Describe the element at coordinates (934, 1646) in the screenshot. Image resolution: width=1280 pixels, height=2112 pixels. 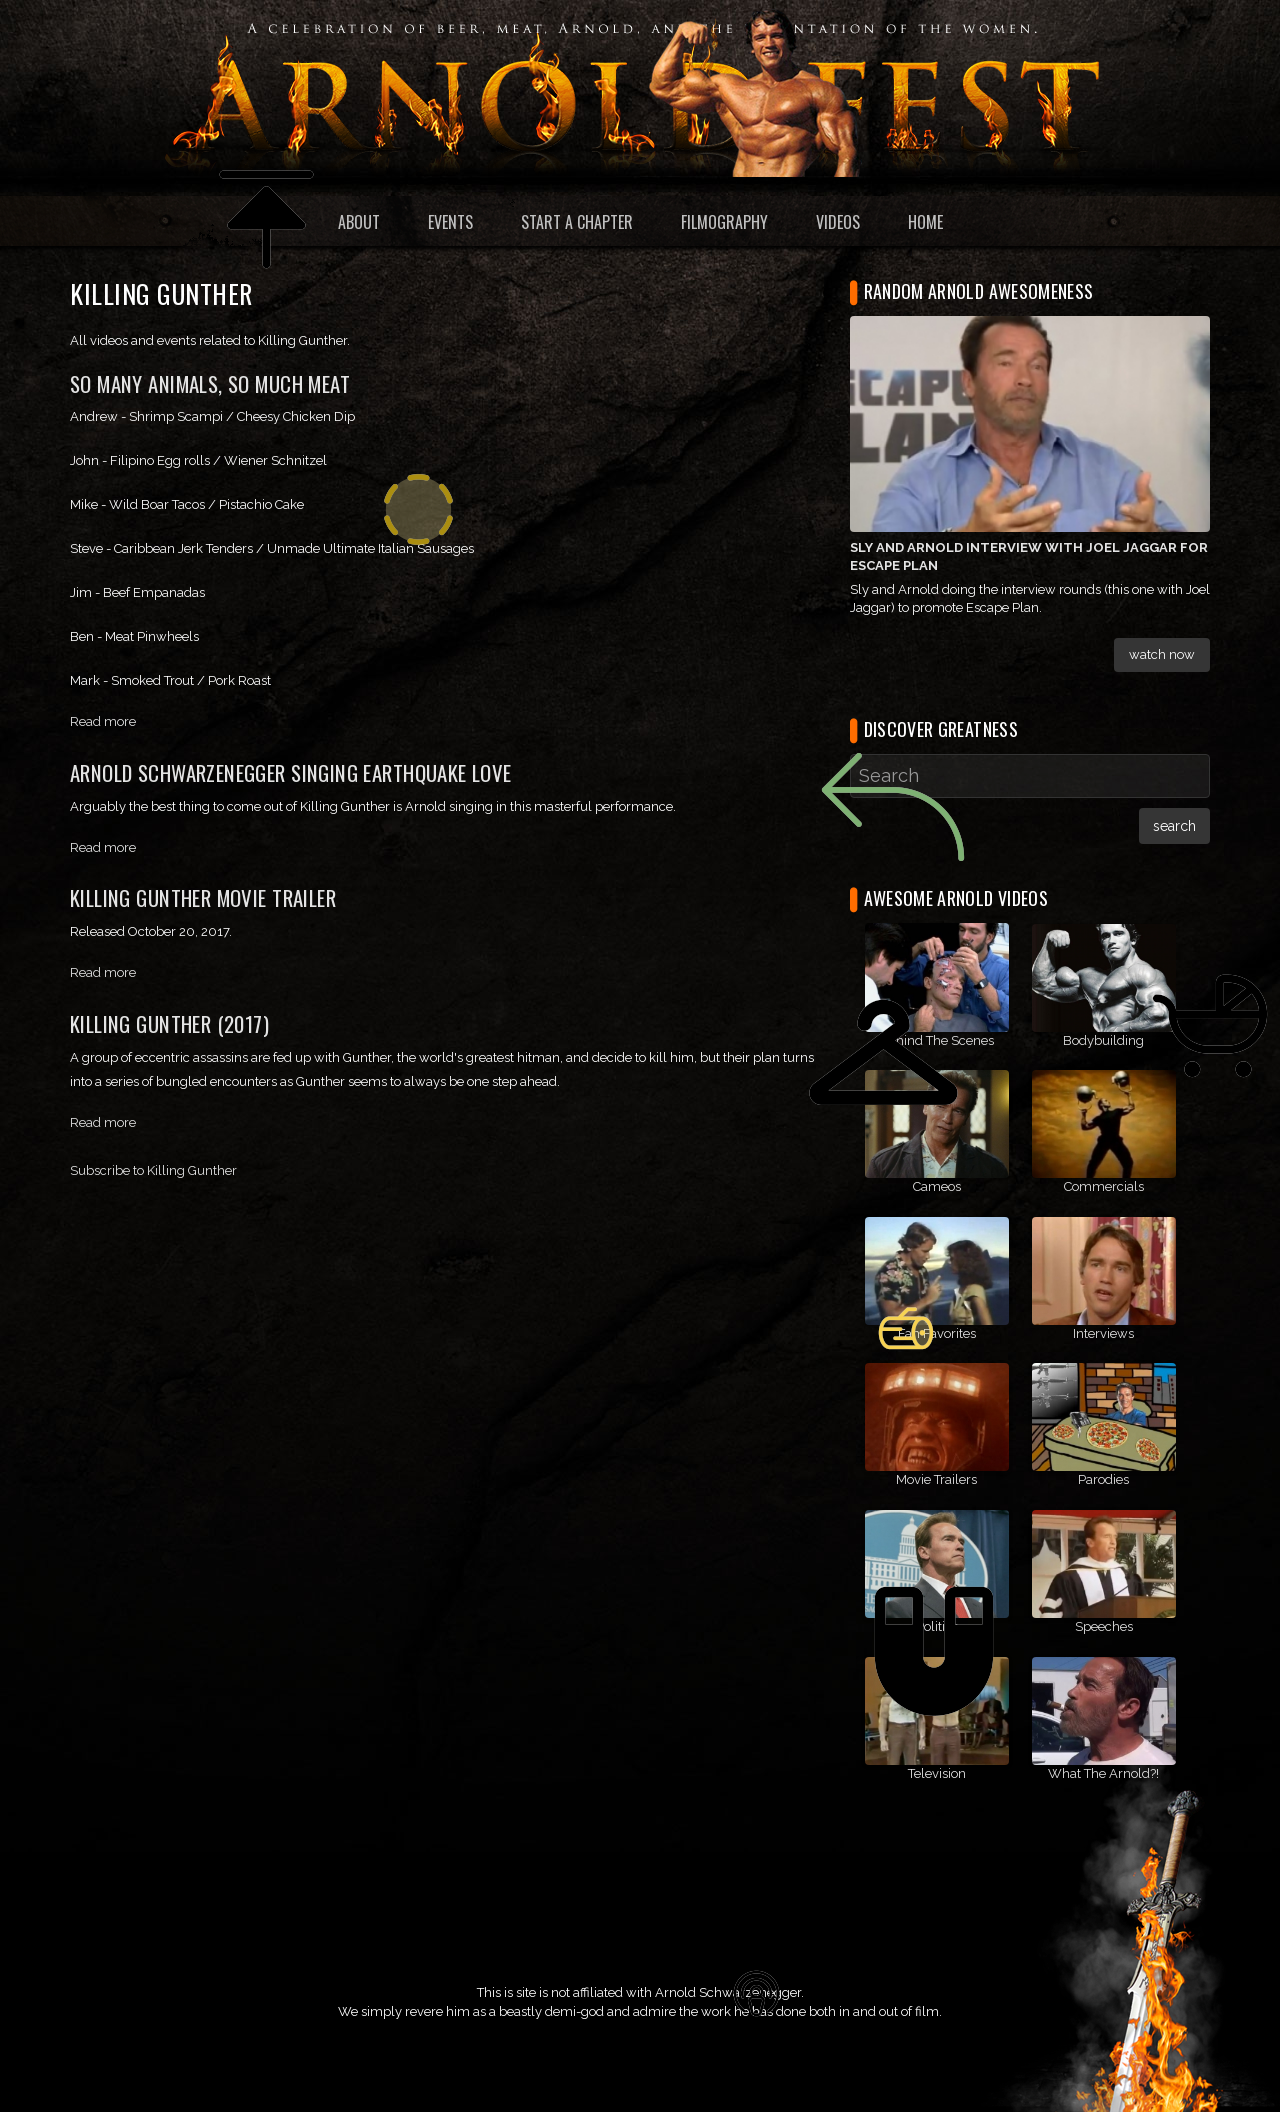
I see `activate magnetic snap or alignment tool` at that location.